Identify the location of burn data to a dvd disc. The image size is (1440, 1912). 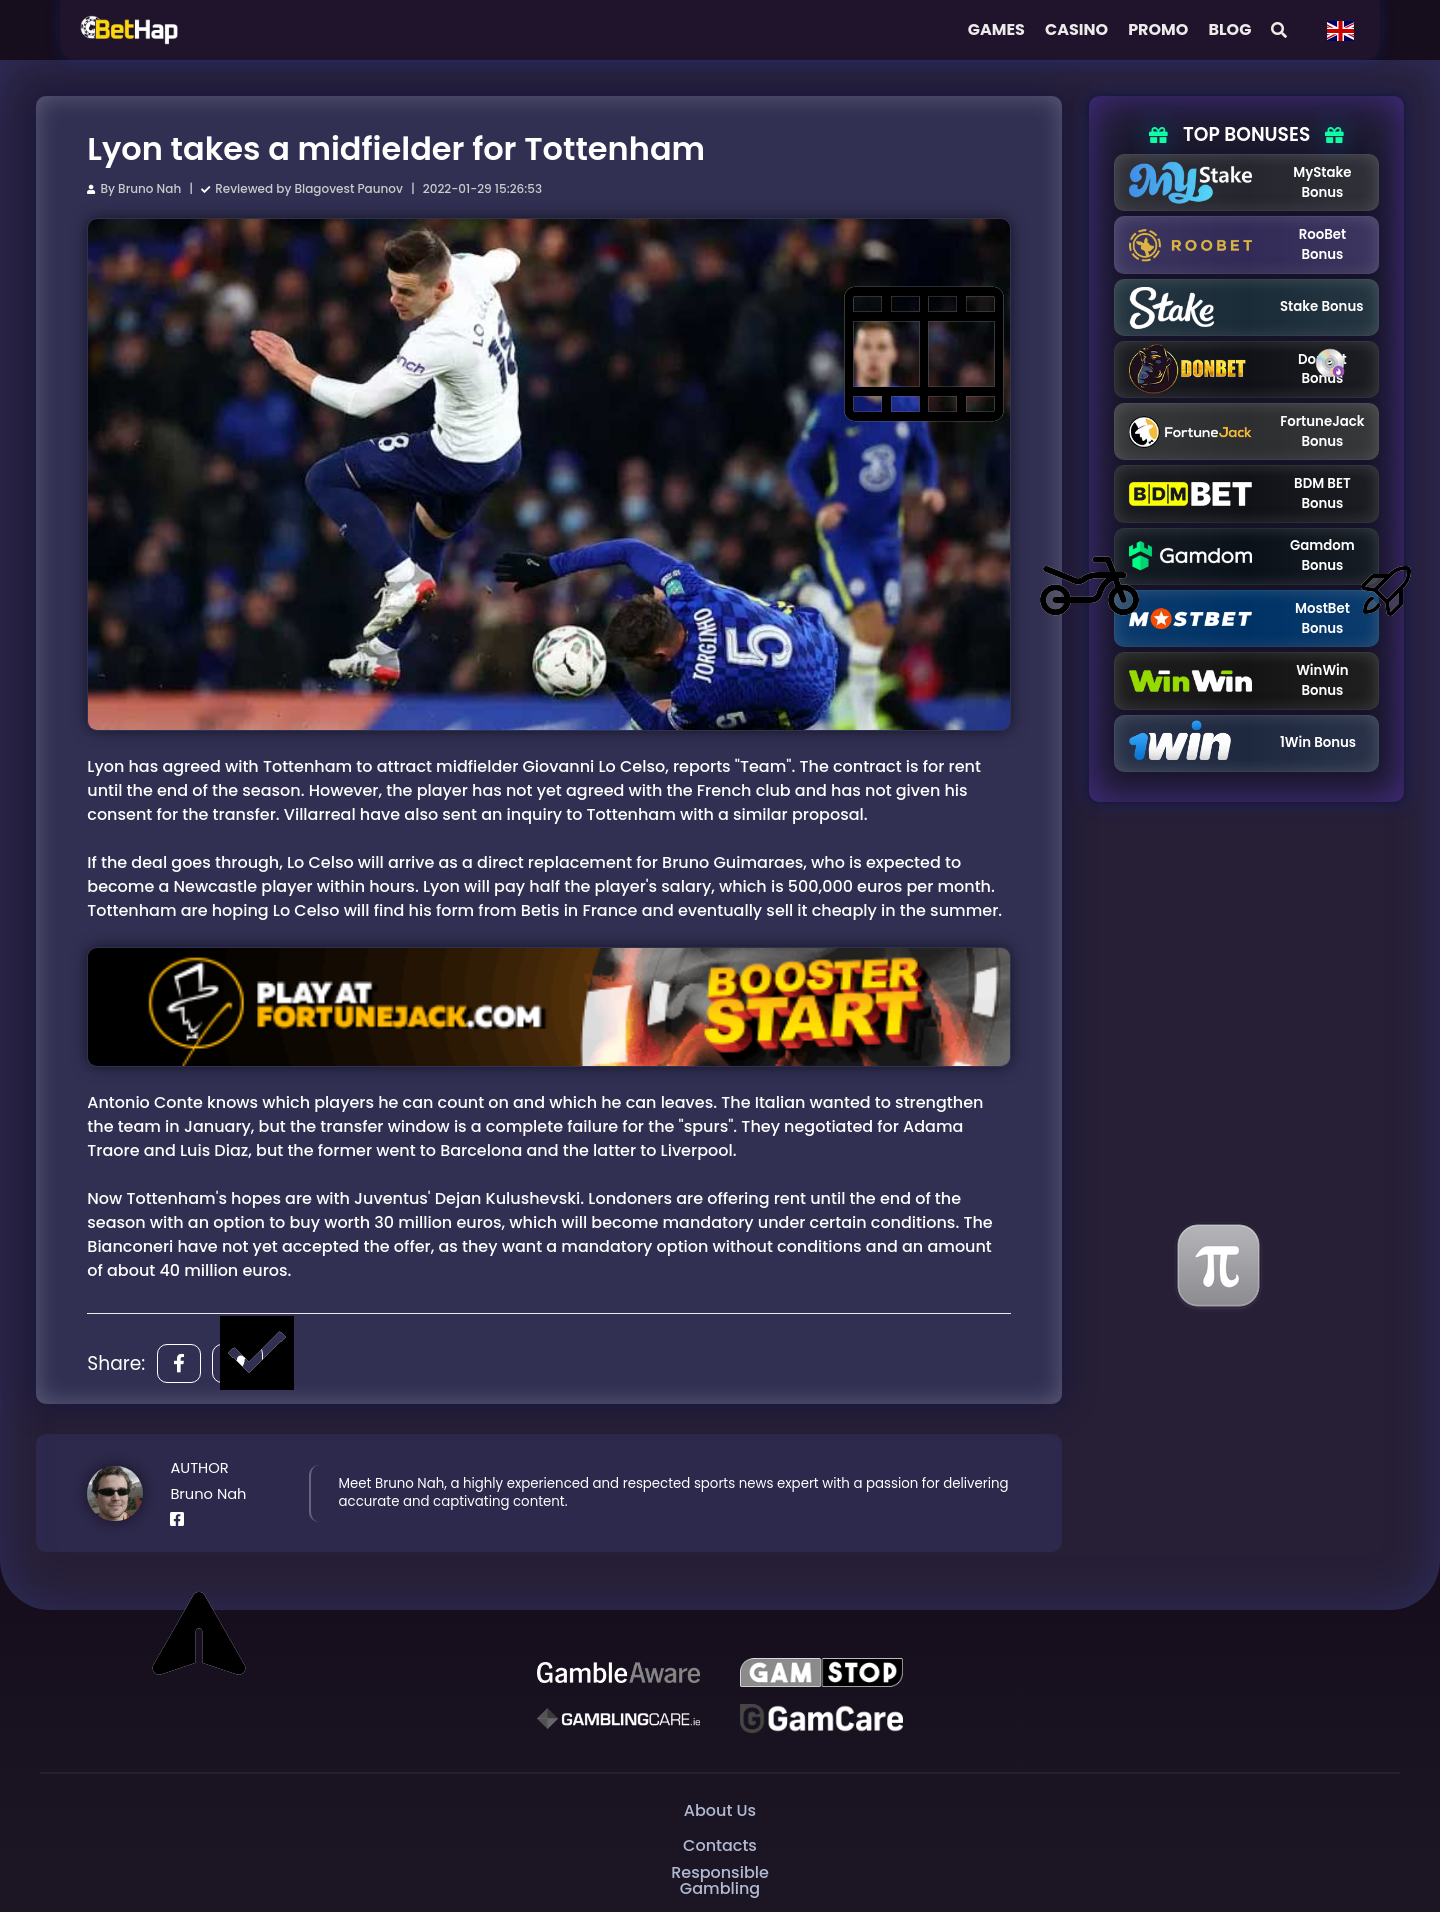
(1330, 363).